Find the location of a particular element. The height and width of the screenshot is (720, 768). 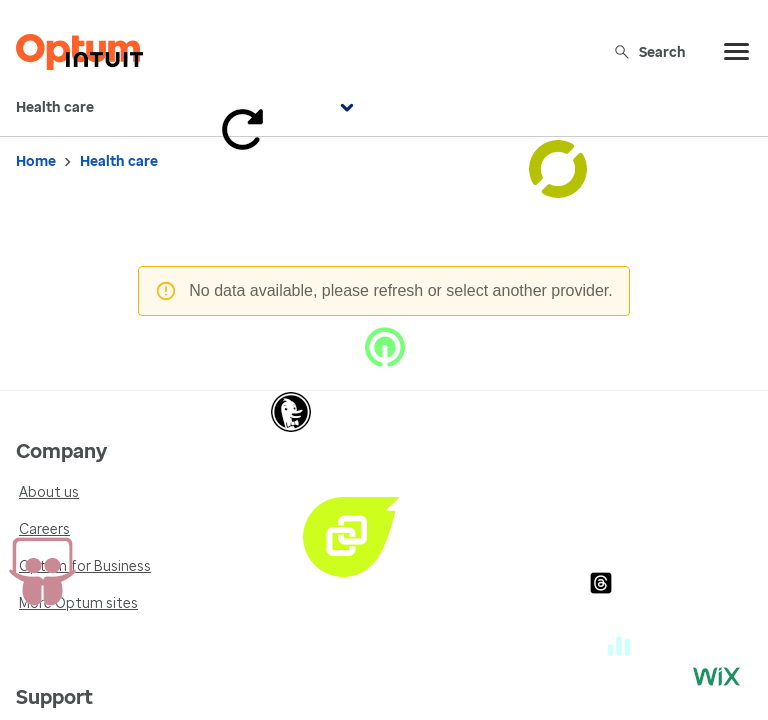

open Qwiklabs learning platform is located at coordinates (385, 347).